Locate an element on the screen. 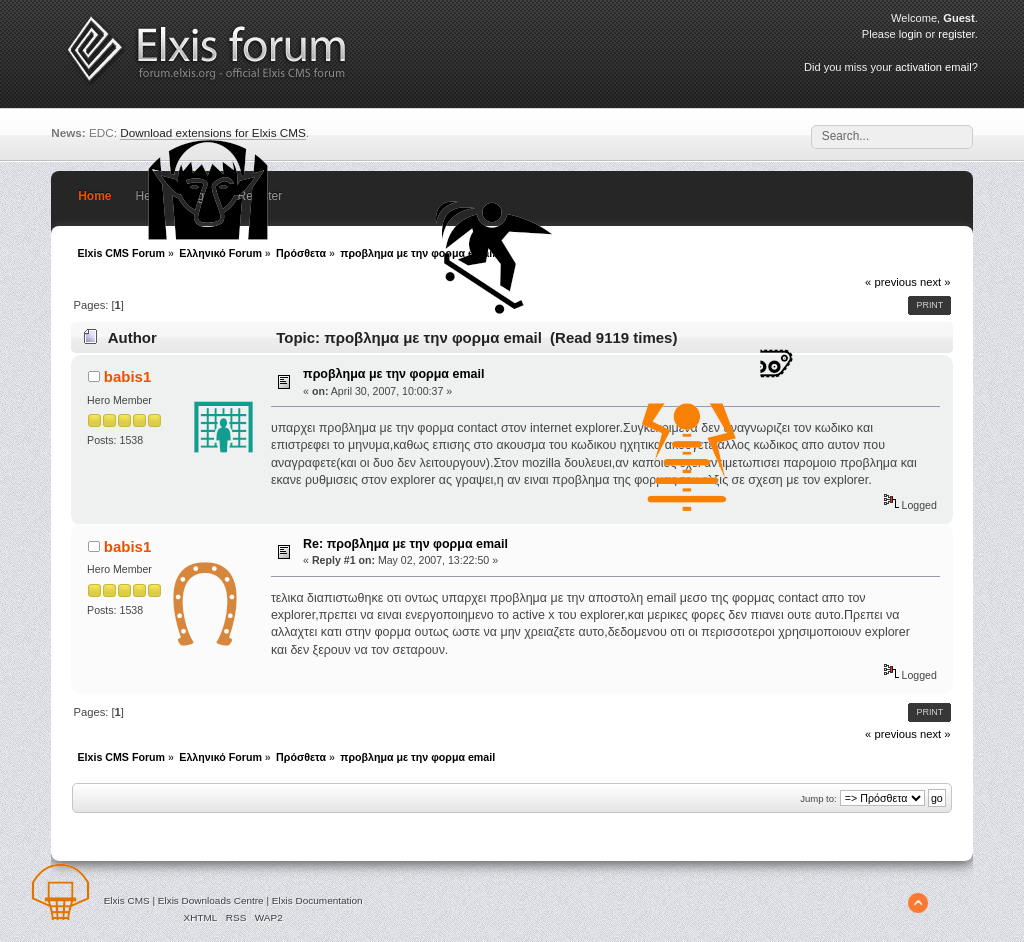 This screenshot has width=1024, height=942. access skateboarding games or activities is located at coordinates (494, 258).